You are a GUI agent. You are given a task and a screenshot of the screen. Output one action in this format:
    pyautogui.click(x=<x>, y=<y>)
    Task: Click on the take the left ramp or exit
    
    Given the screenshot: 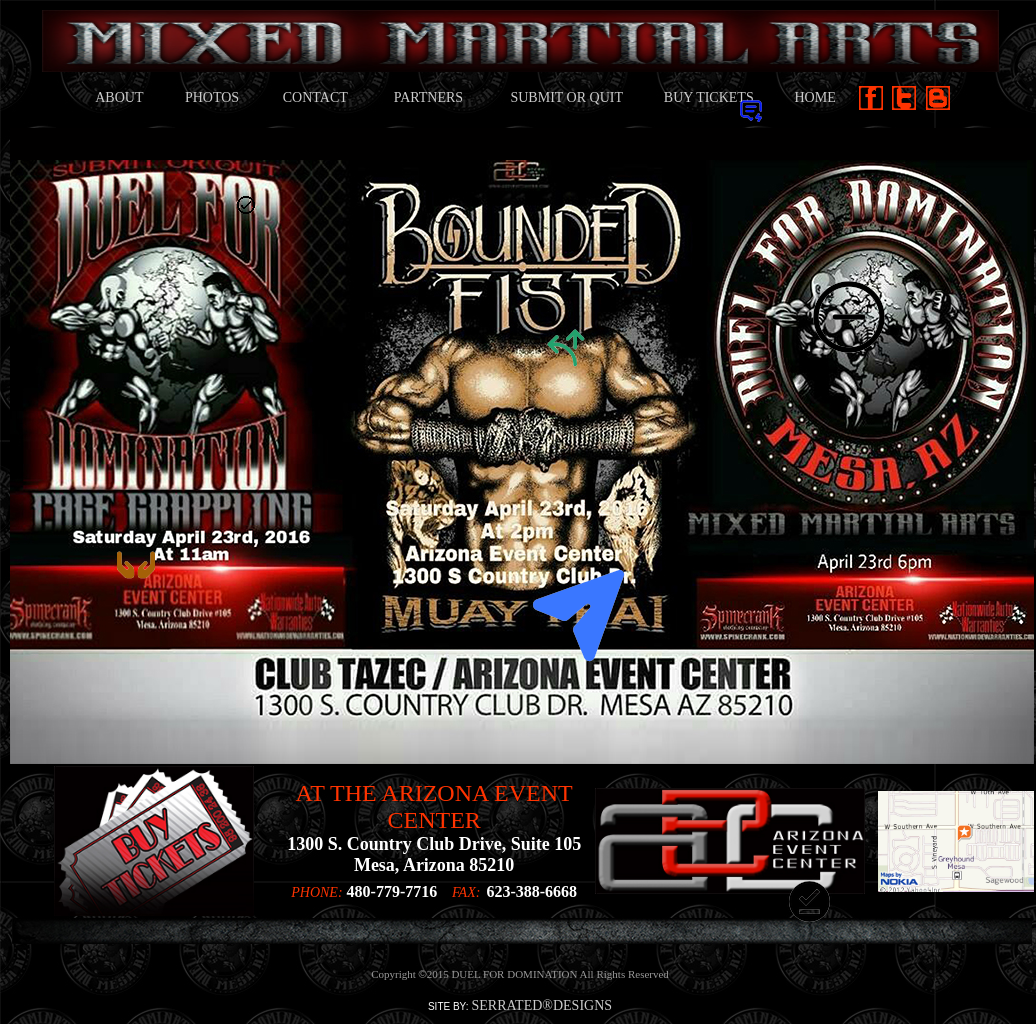 What is the action you would take?
    pyautogui.click(x=566, y=348)
    